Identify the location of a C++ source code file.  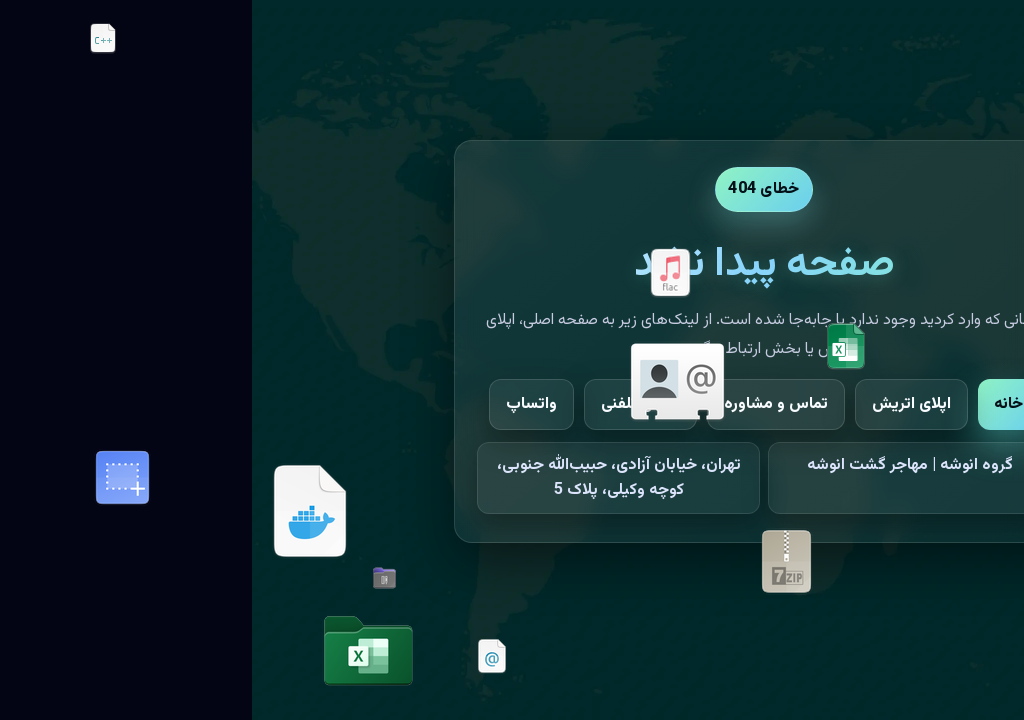
(103, 38).